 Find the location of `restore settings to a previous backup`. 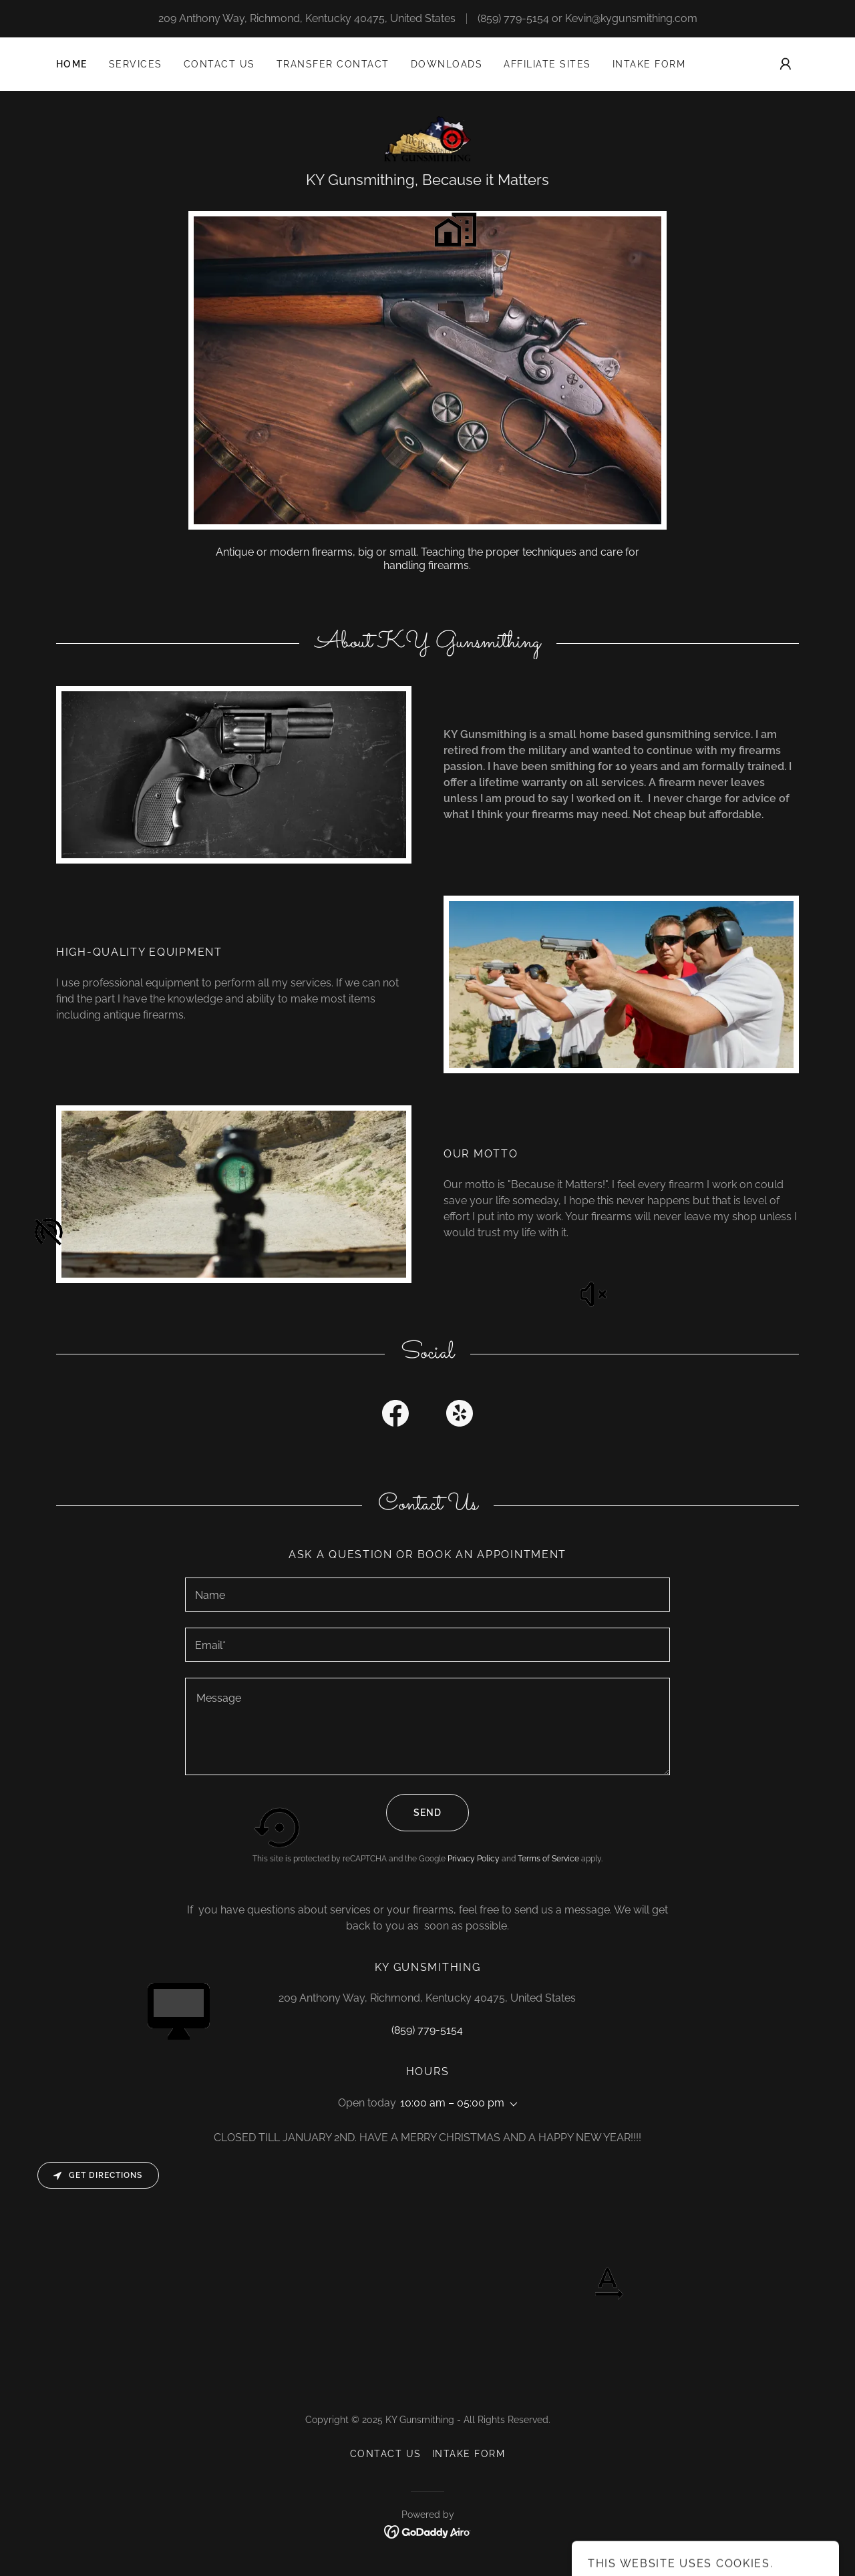

restore settings to a previous backup is located at coordinates (279, 1827).